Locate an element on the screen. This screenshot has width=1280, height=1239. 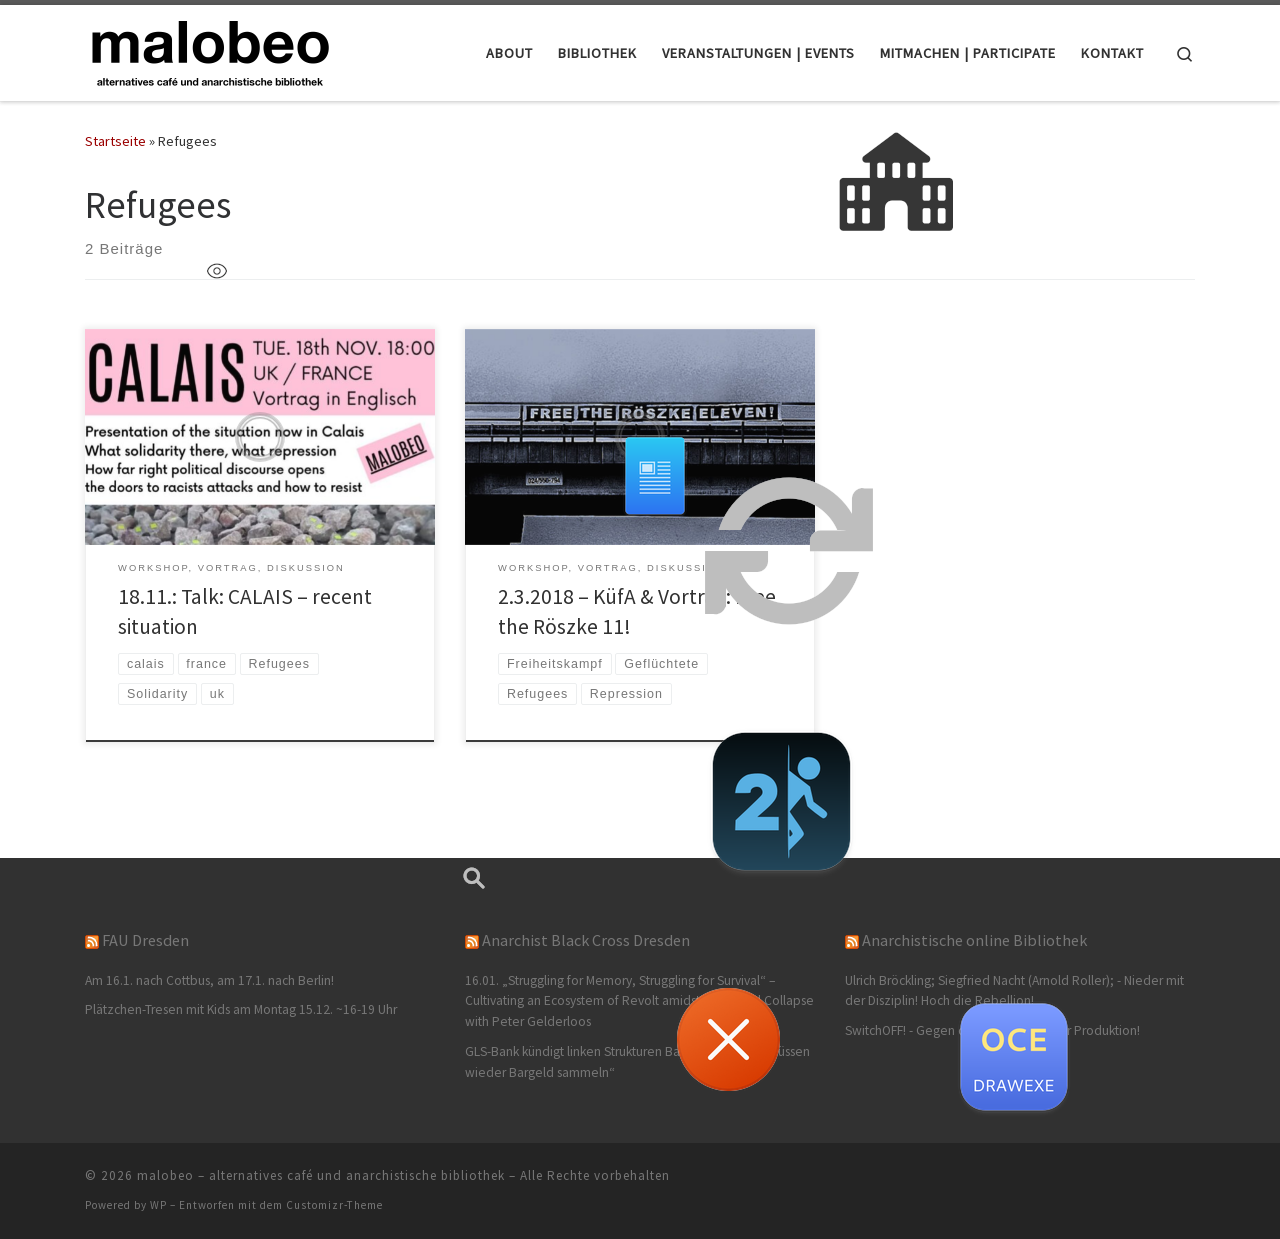
microsoft word template file is located at coordinates (655, 477).